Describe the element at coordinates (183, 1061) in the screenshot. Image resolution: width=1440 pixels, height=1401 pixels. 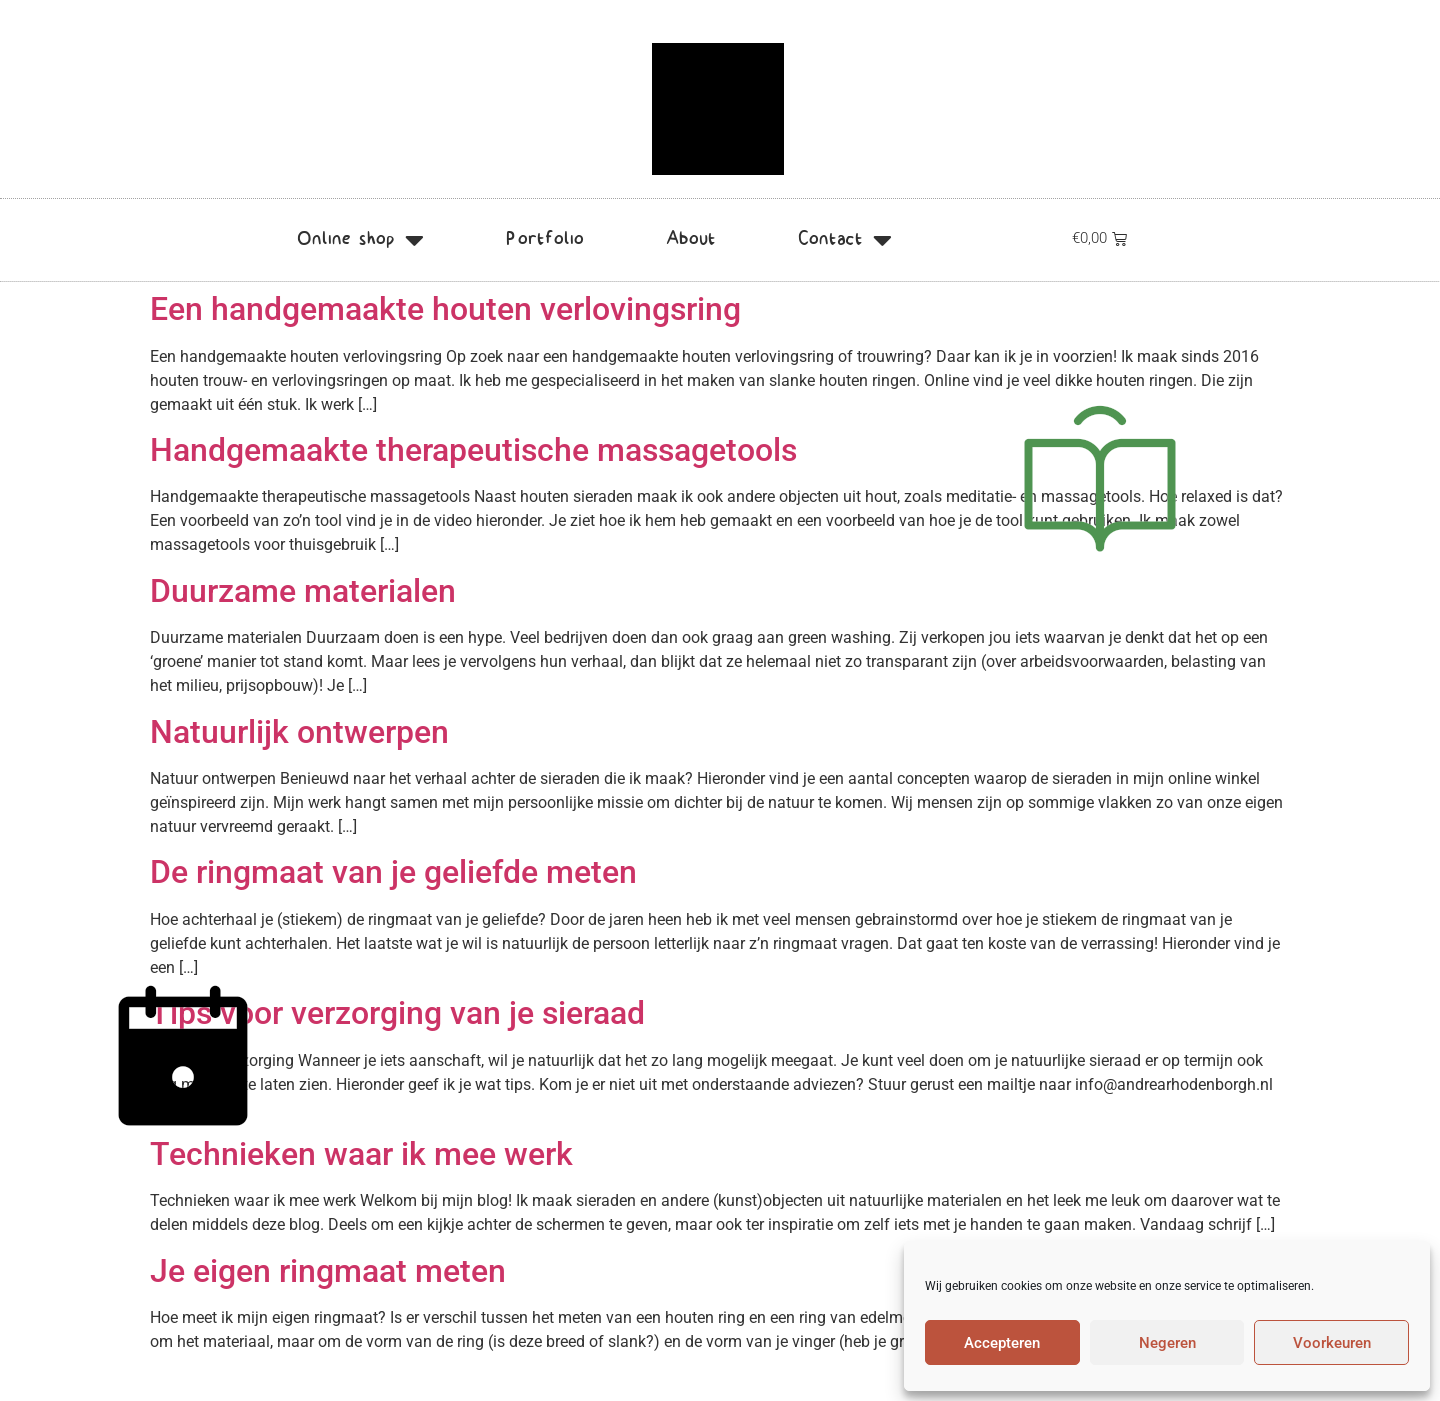
I see `calendar event or reminder pending` at that location.